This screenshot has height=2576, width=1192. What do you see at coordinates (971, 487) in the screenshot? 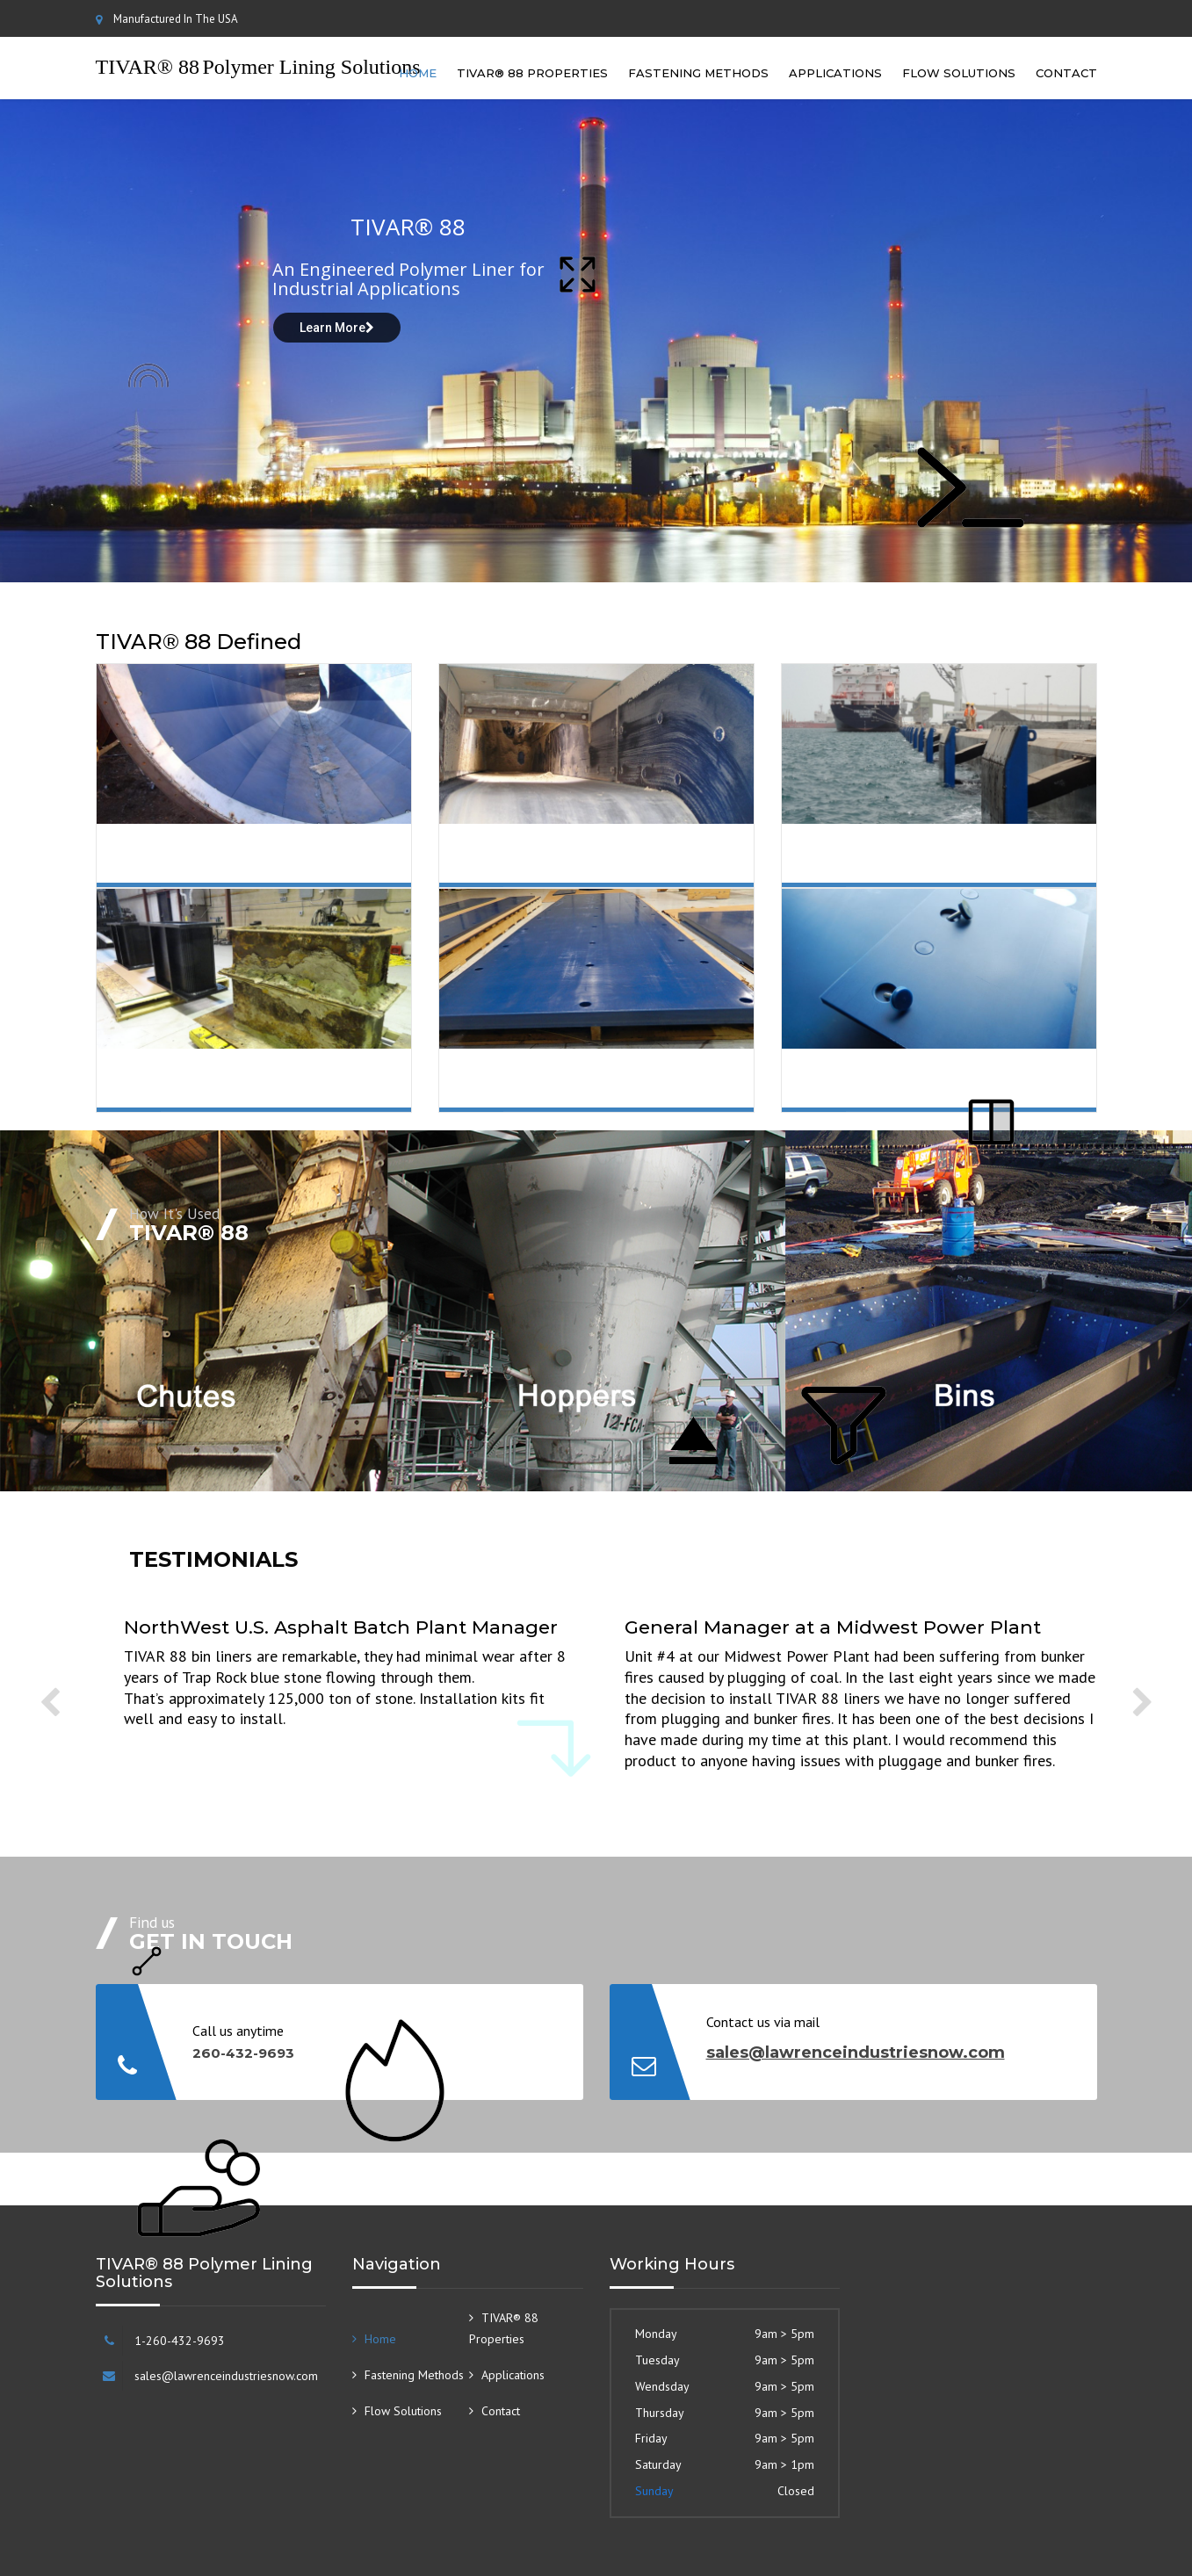
I see `open the command line terminal` at bounding box center [971, 487].